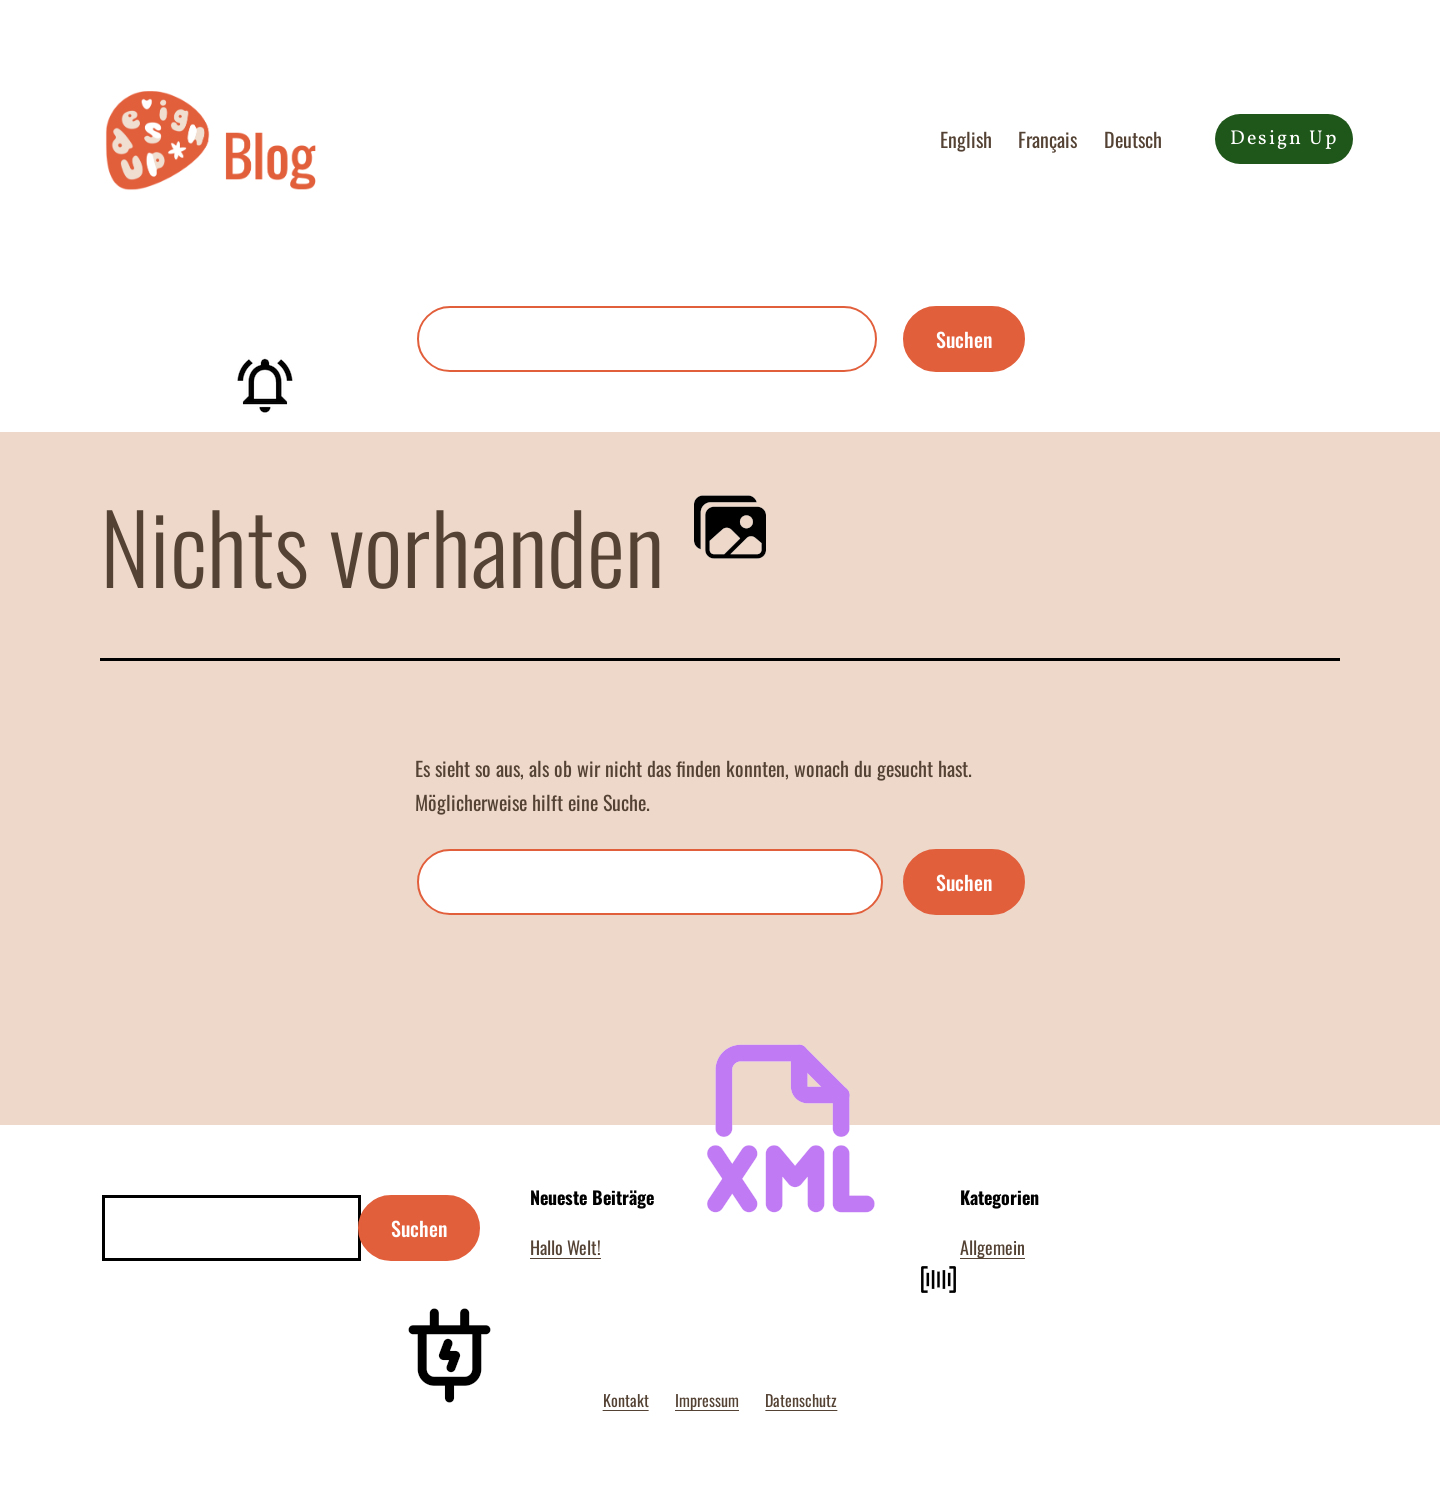 The width and height of the screenshot is (1440, 1505). I want to click on indicates an xml file type, so click(782, 1128).